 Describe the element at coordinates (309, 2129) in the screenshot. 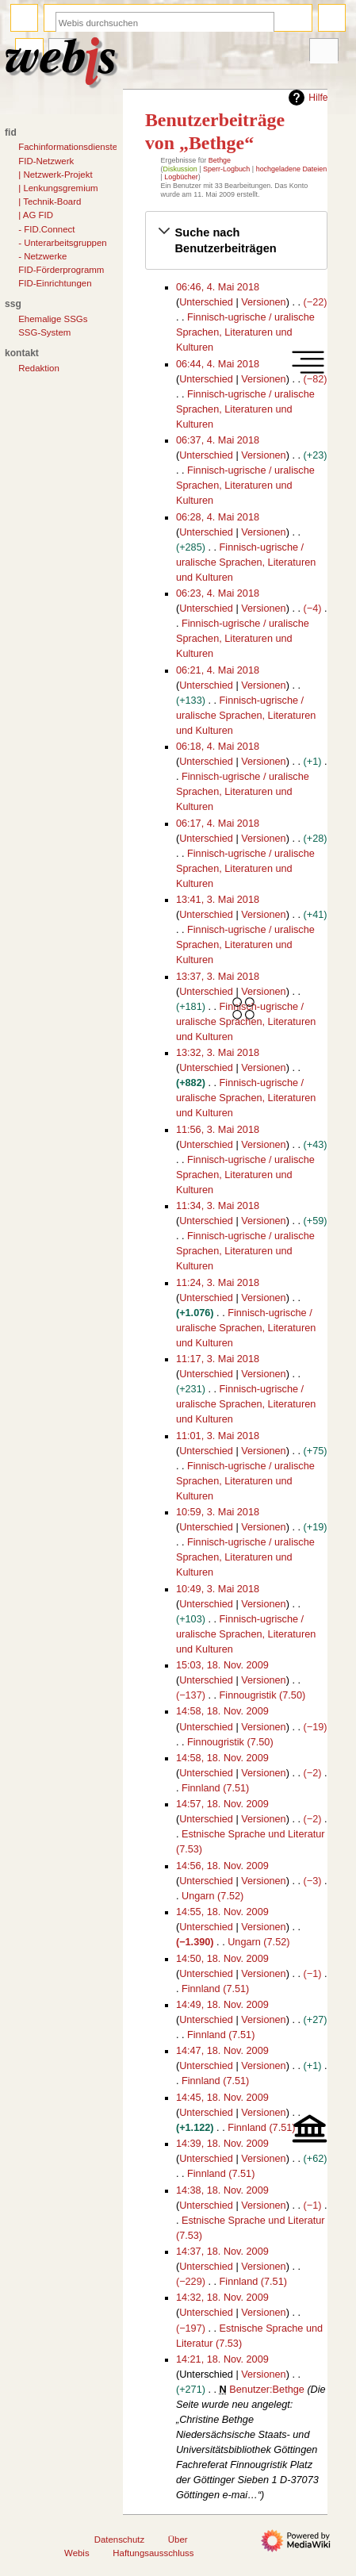

I see `access banking or financial services` at that location.